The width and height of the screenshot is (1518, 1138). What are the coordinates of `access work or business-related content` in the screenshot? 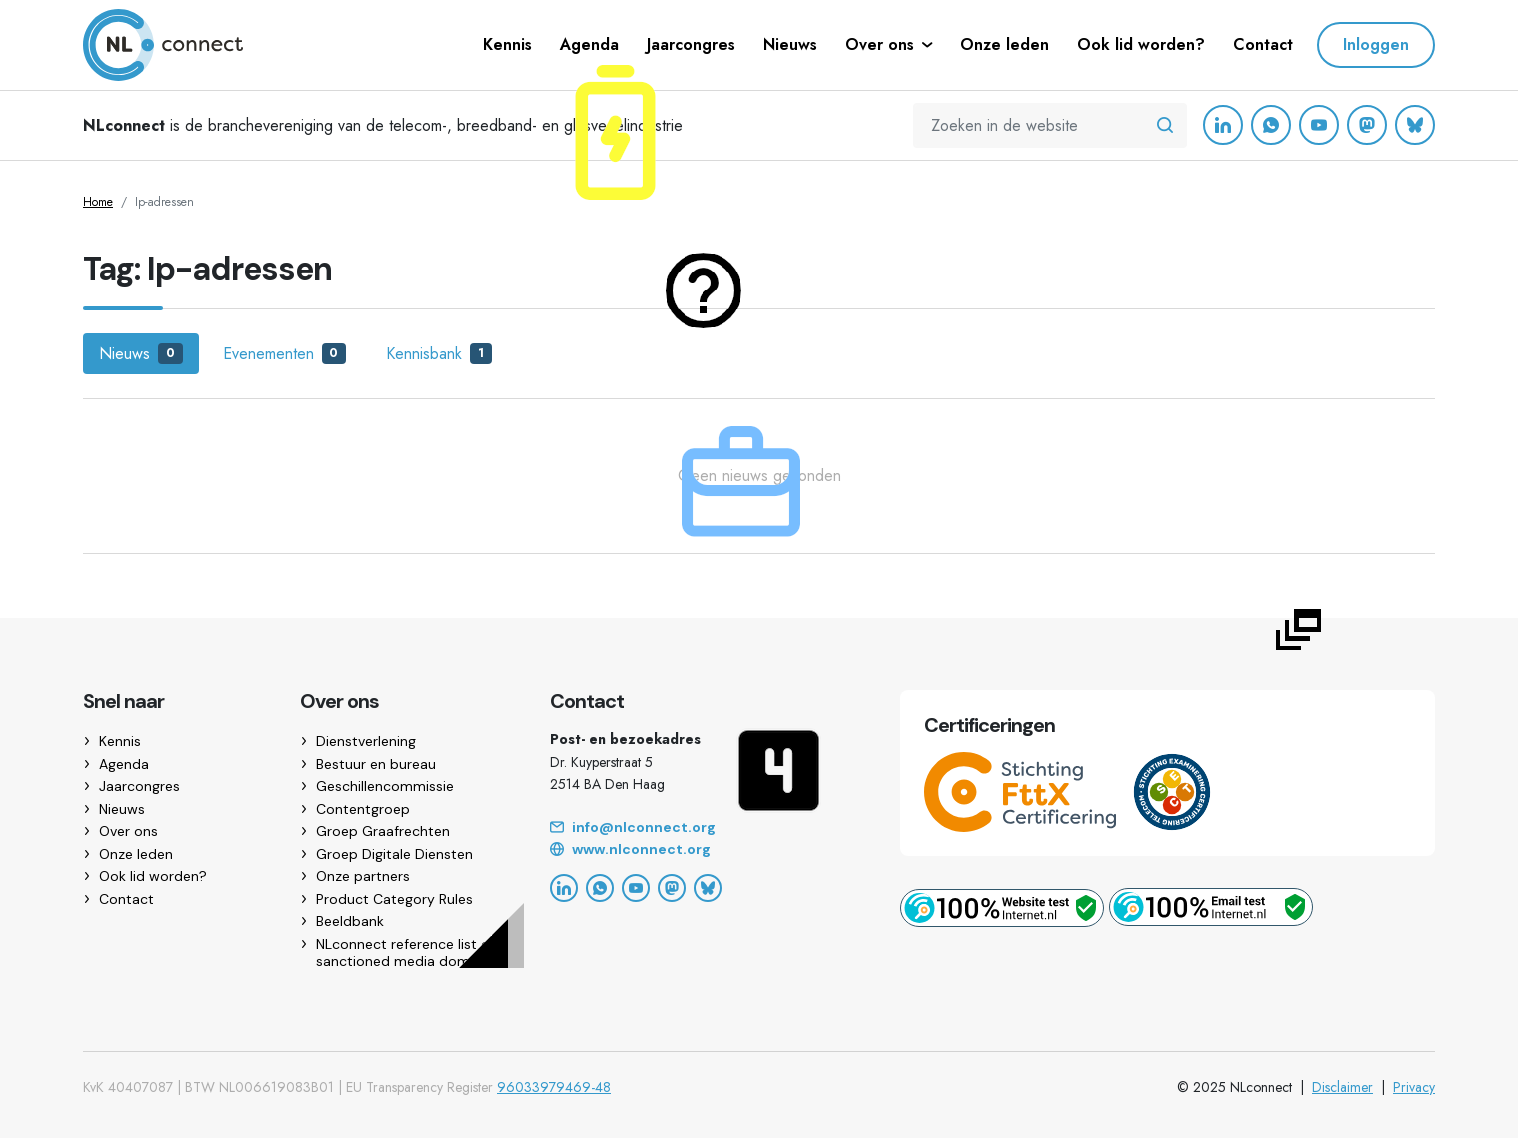 It's located at (741, 485).